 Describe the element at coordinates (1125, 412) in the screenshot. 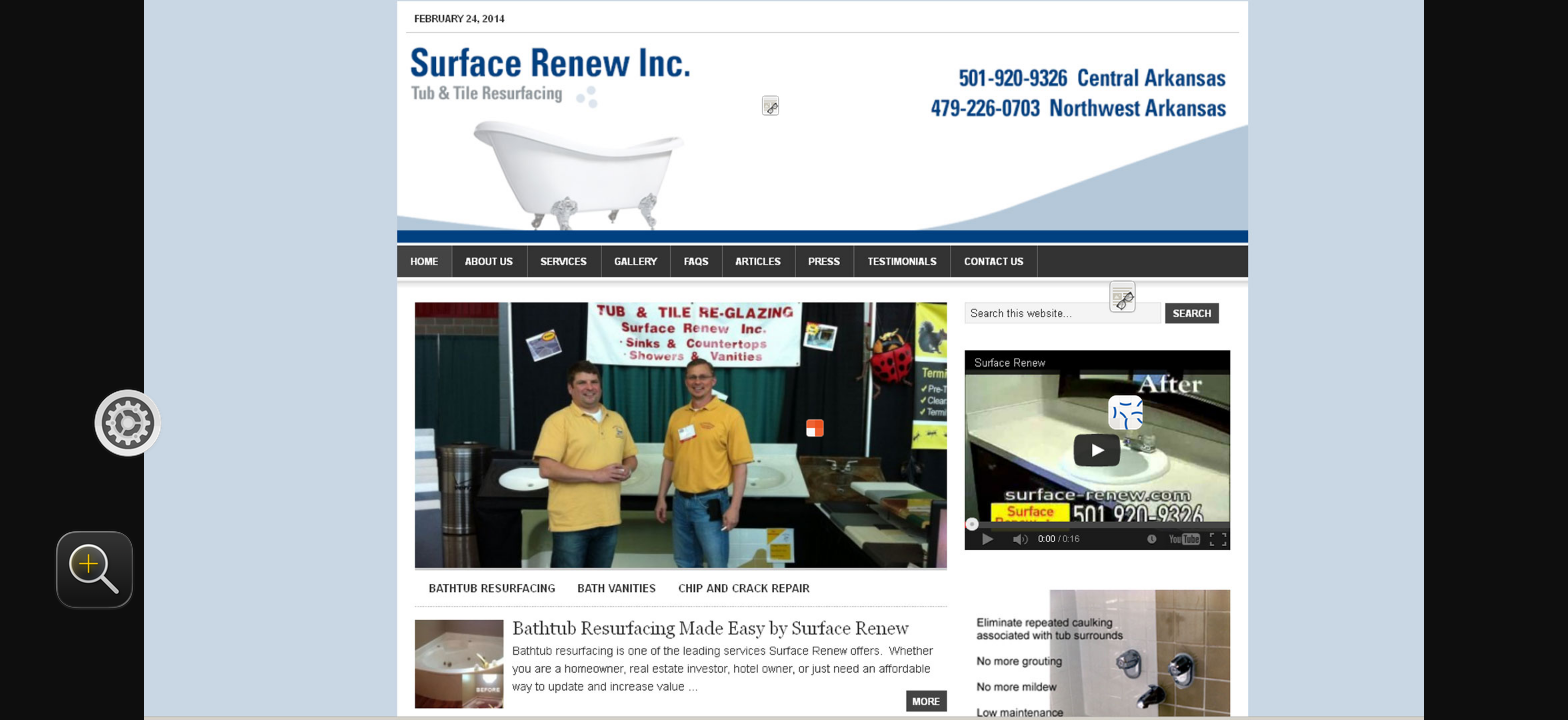

I see `launch gnome taquin sliding puzzle game` at that location.